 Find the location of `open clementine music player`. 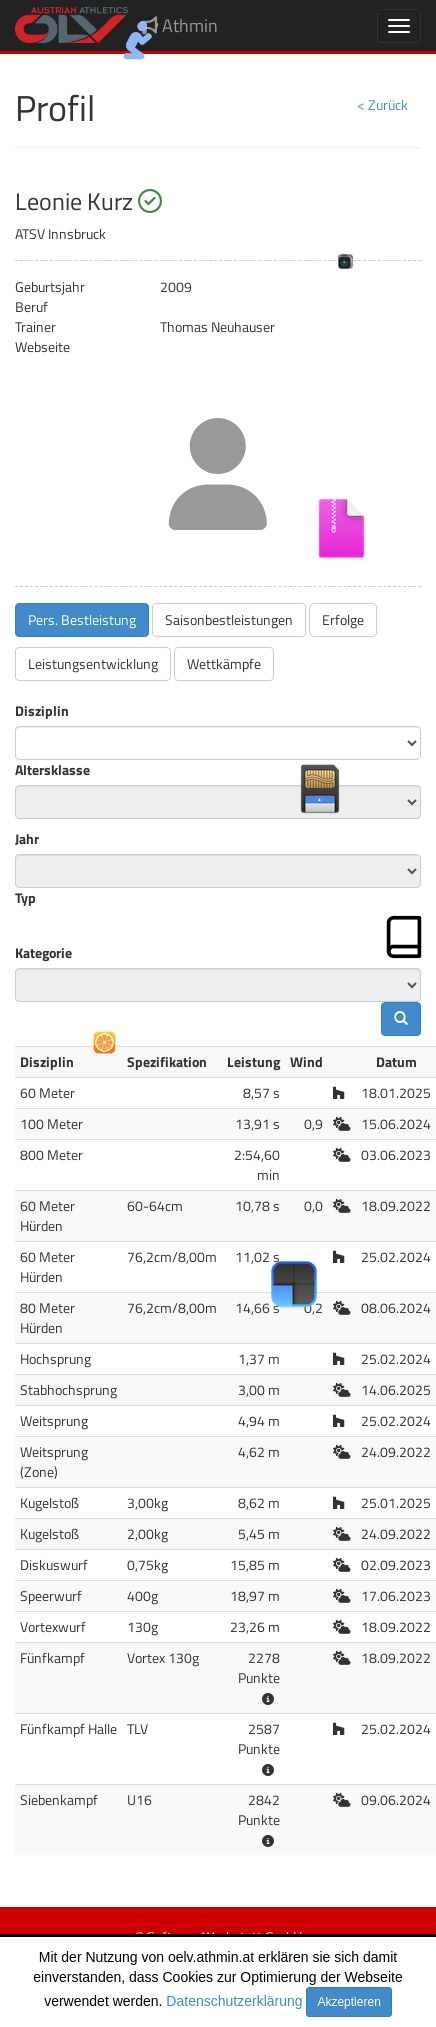

open clementine music player is located at coordinates (104, 1042).